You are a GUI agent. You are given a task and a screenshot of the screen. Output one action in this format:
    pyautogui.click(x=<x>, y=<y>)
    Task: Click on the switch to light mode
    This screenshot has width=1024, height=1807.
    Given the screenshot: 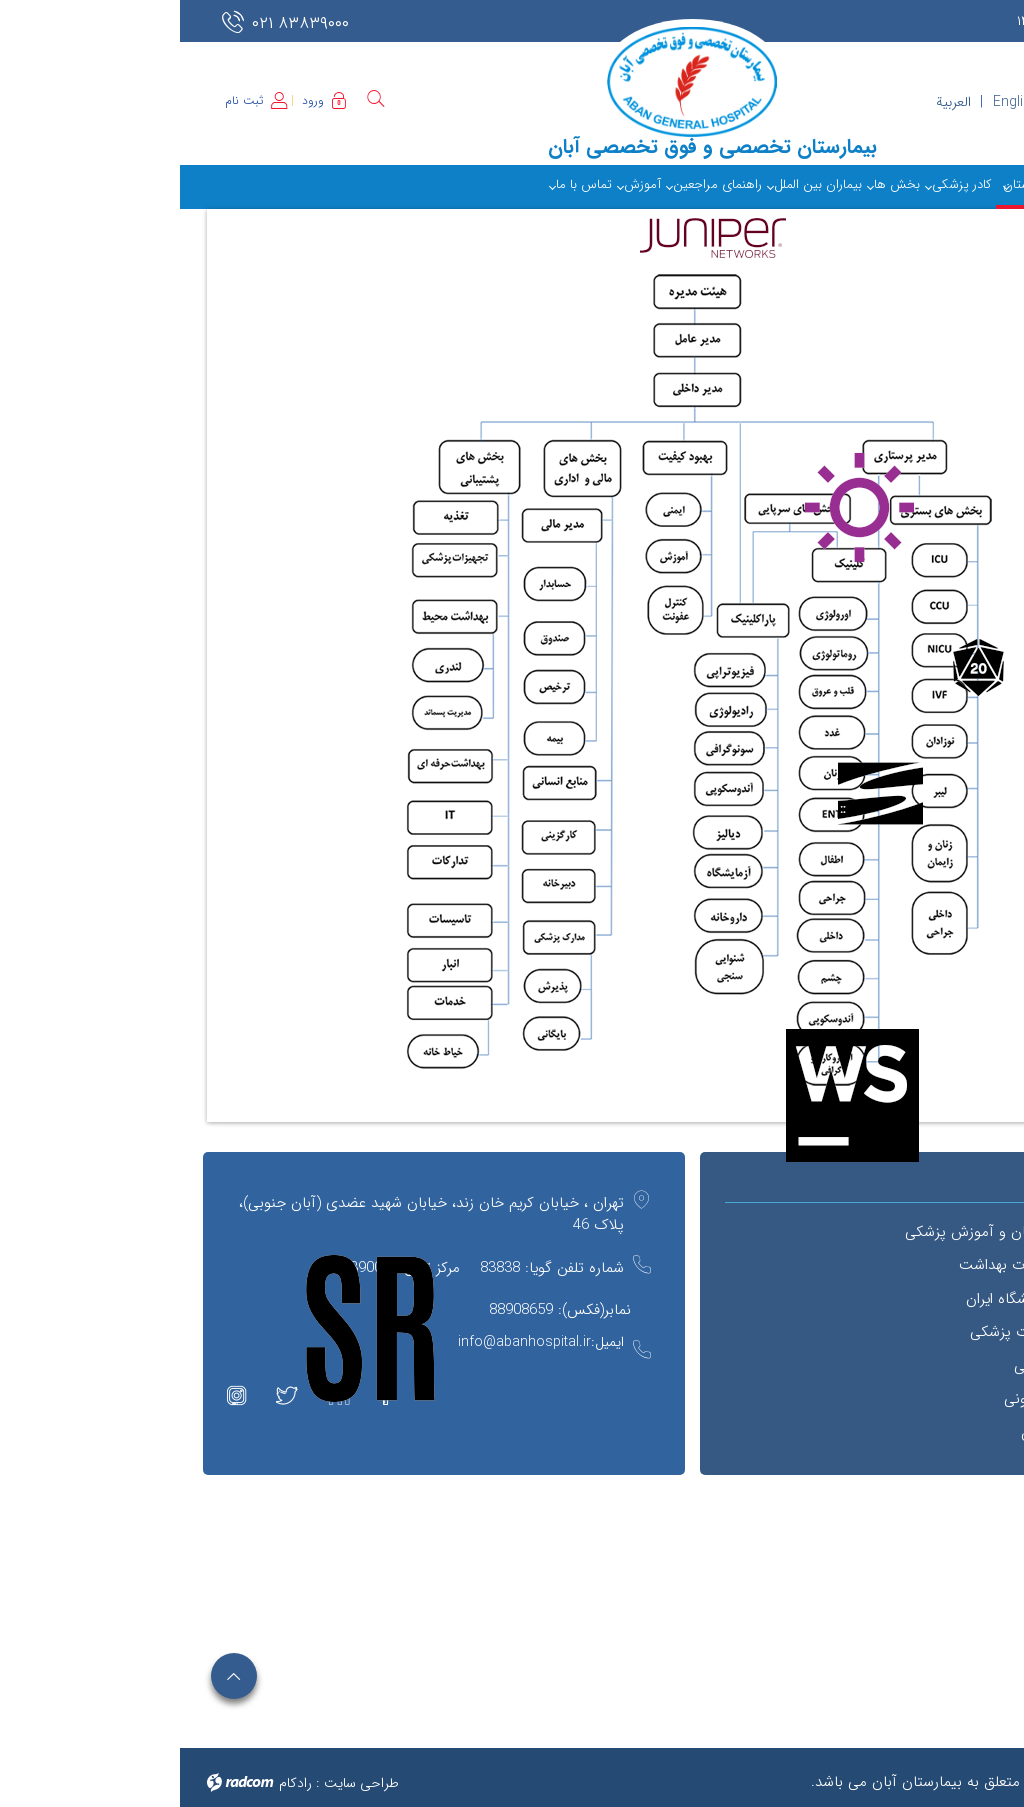 What is the action you would take?
    pyautogui.click(x=859, y=507)
    